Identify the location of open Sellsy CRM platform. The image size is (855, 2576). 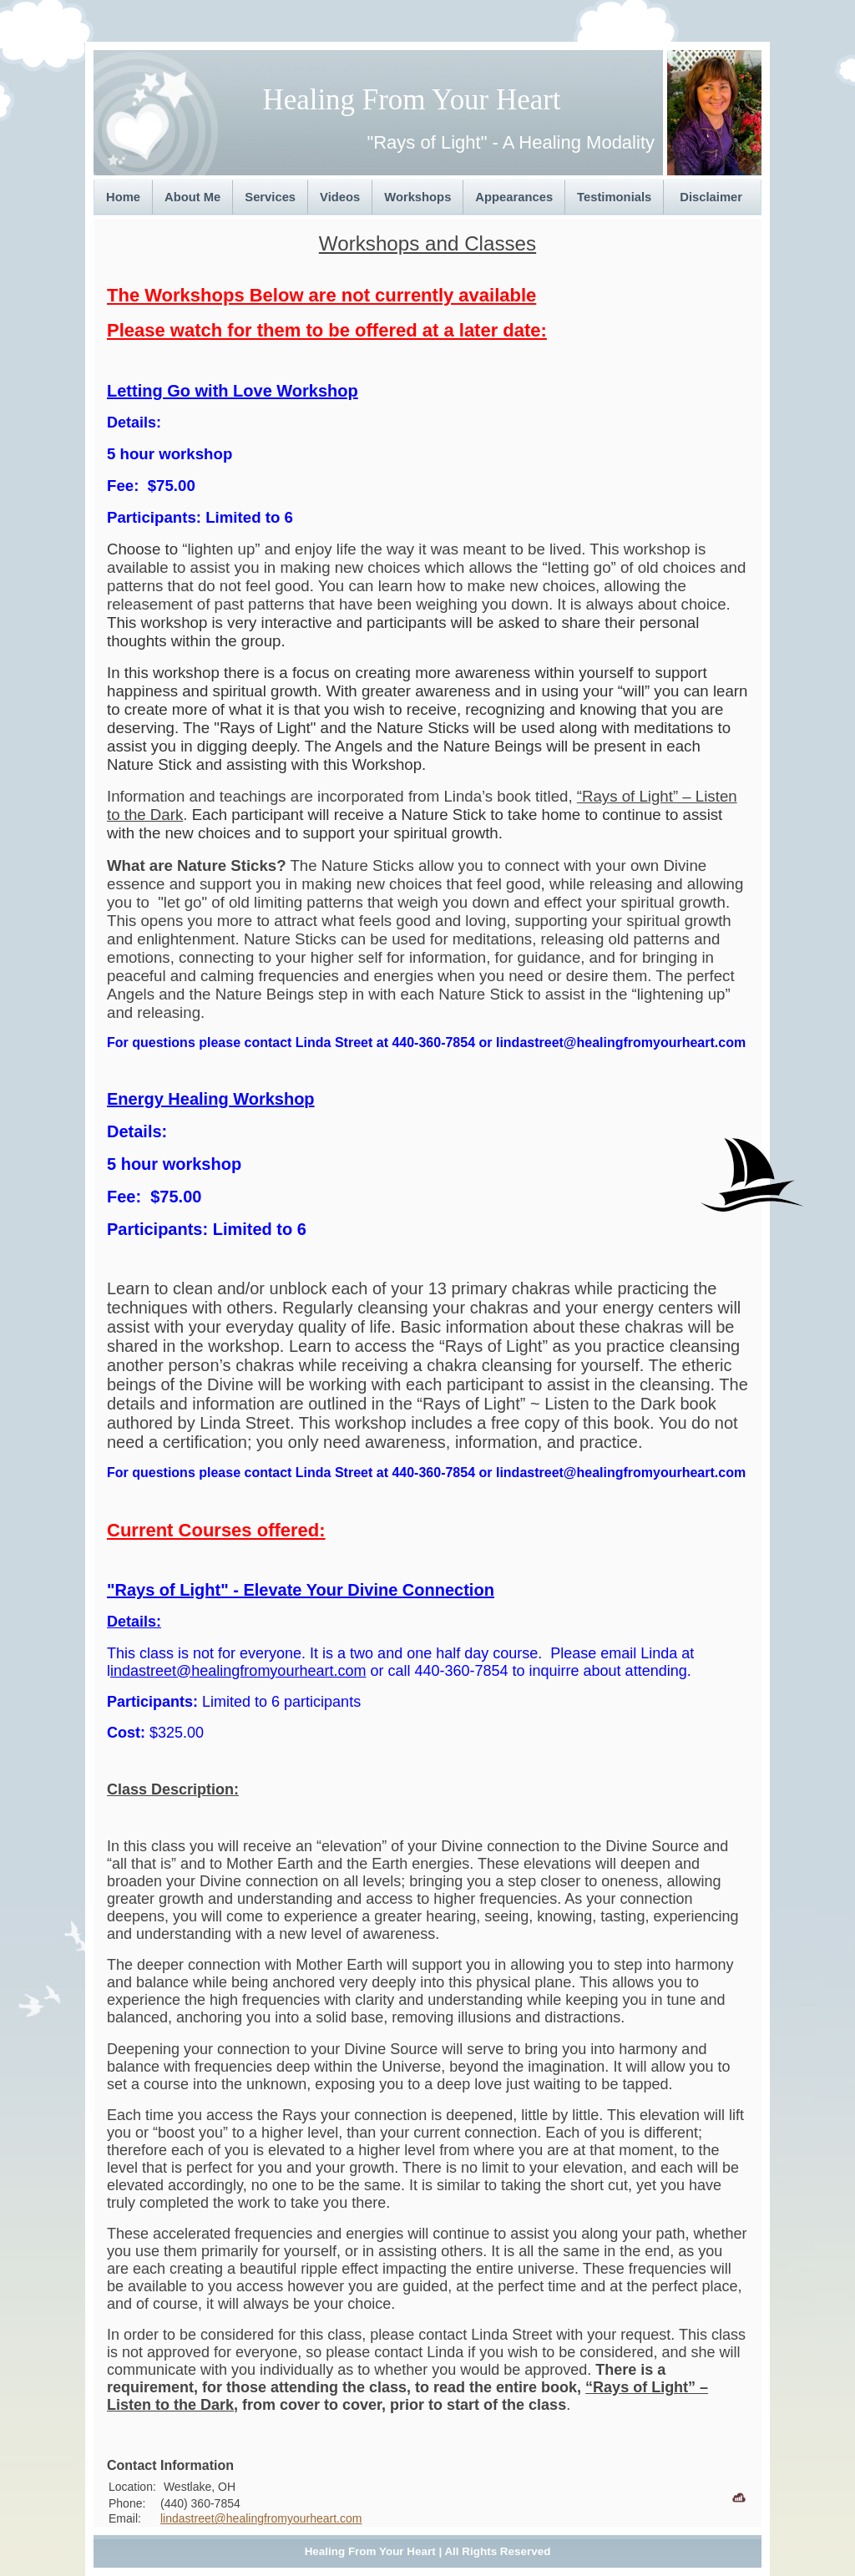
(739, 2498).